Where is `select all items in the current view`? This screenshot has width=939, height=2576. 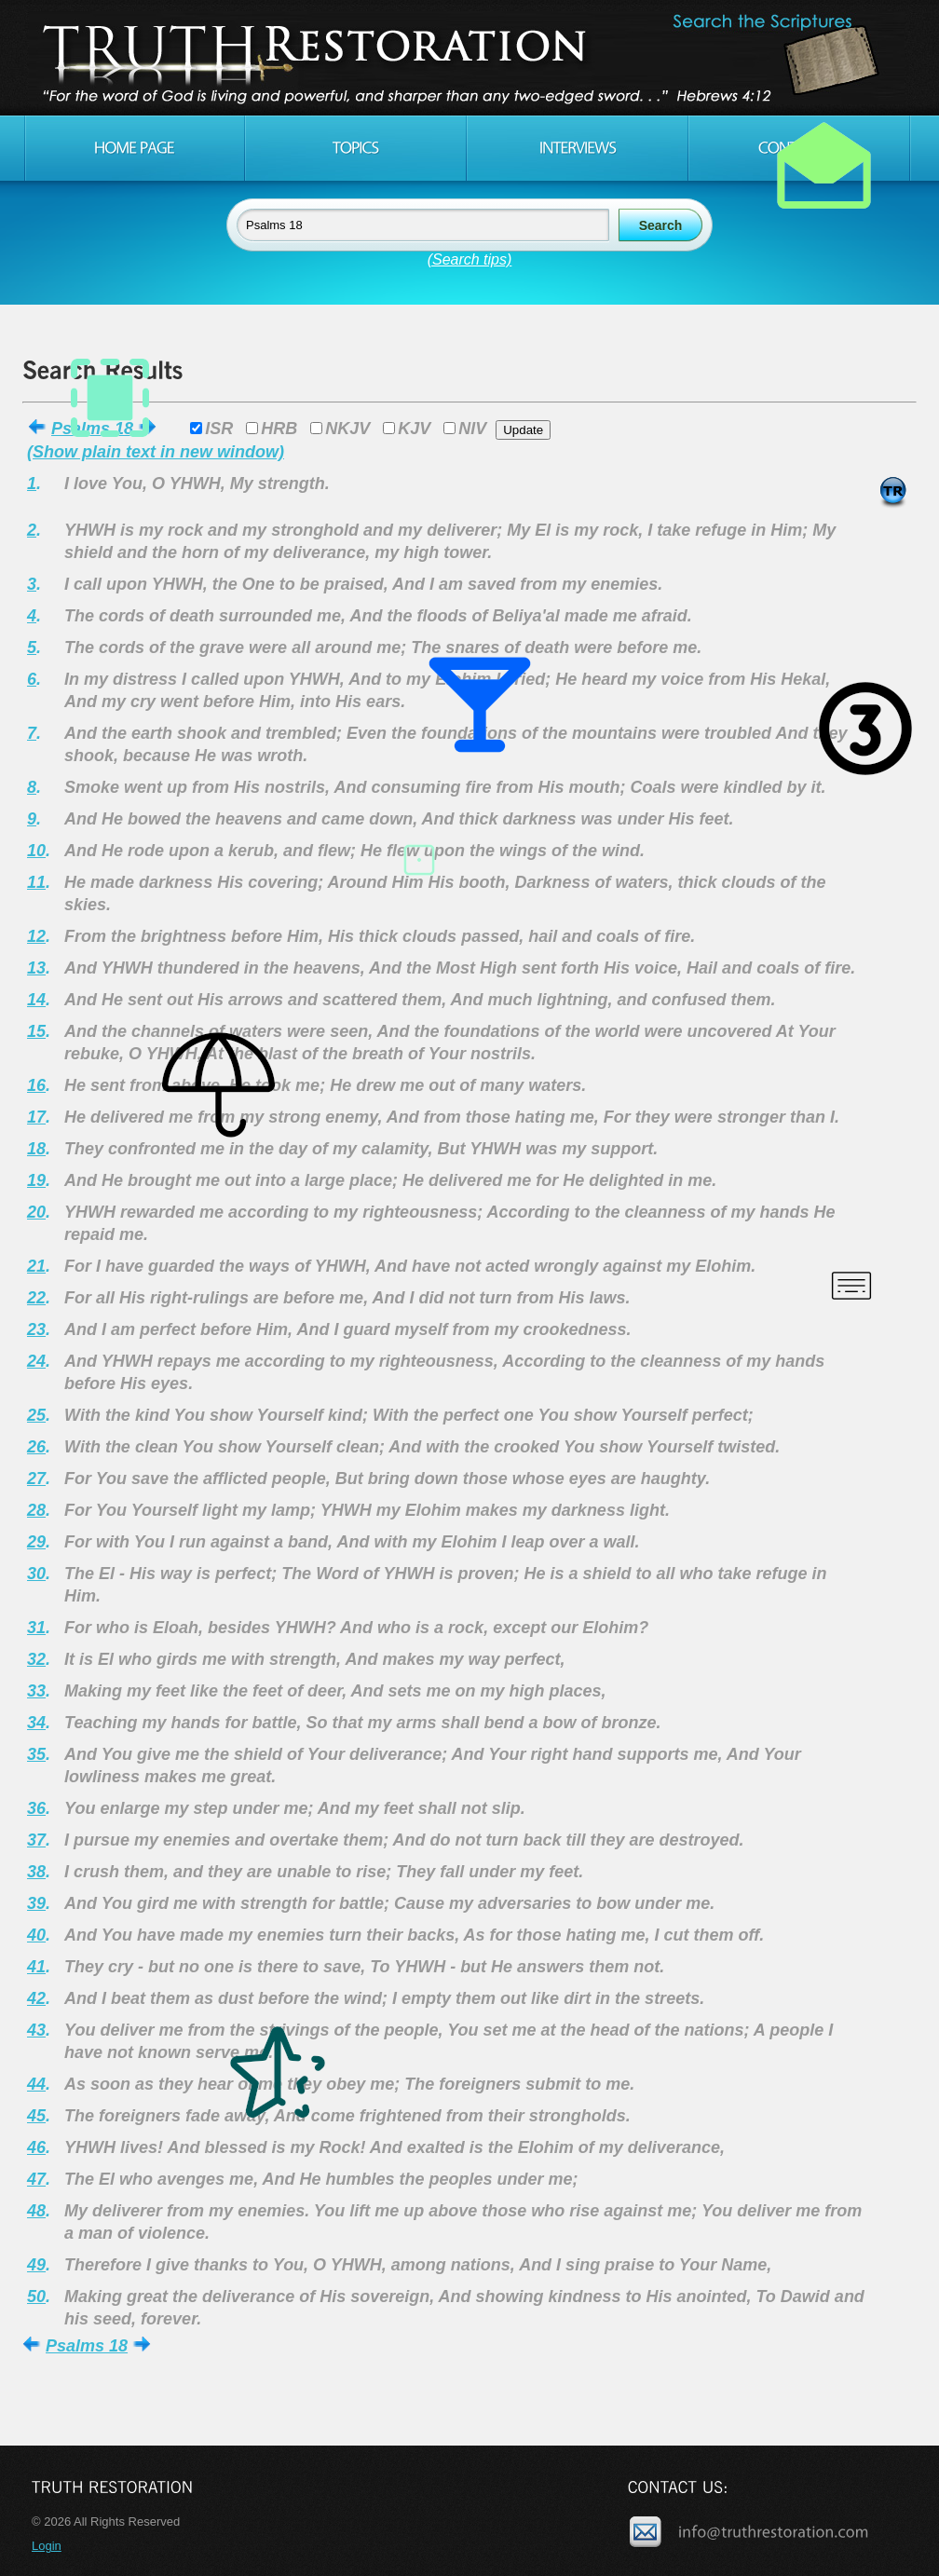
select all items in the current view is located at coordinates (110, 398).